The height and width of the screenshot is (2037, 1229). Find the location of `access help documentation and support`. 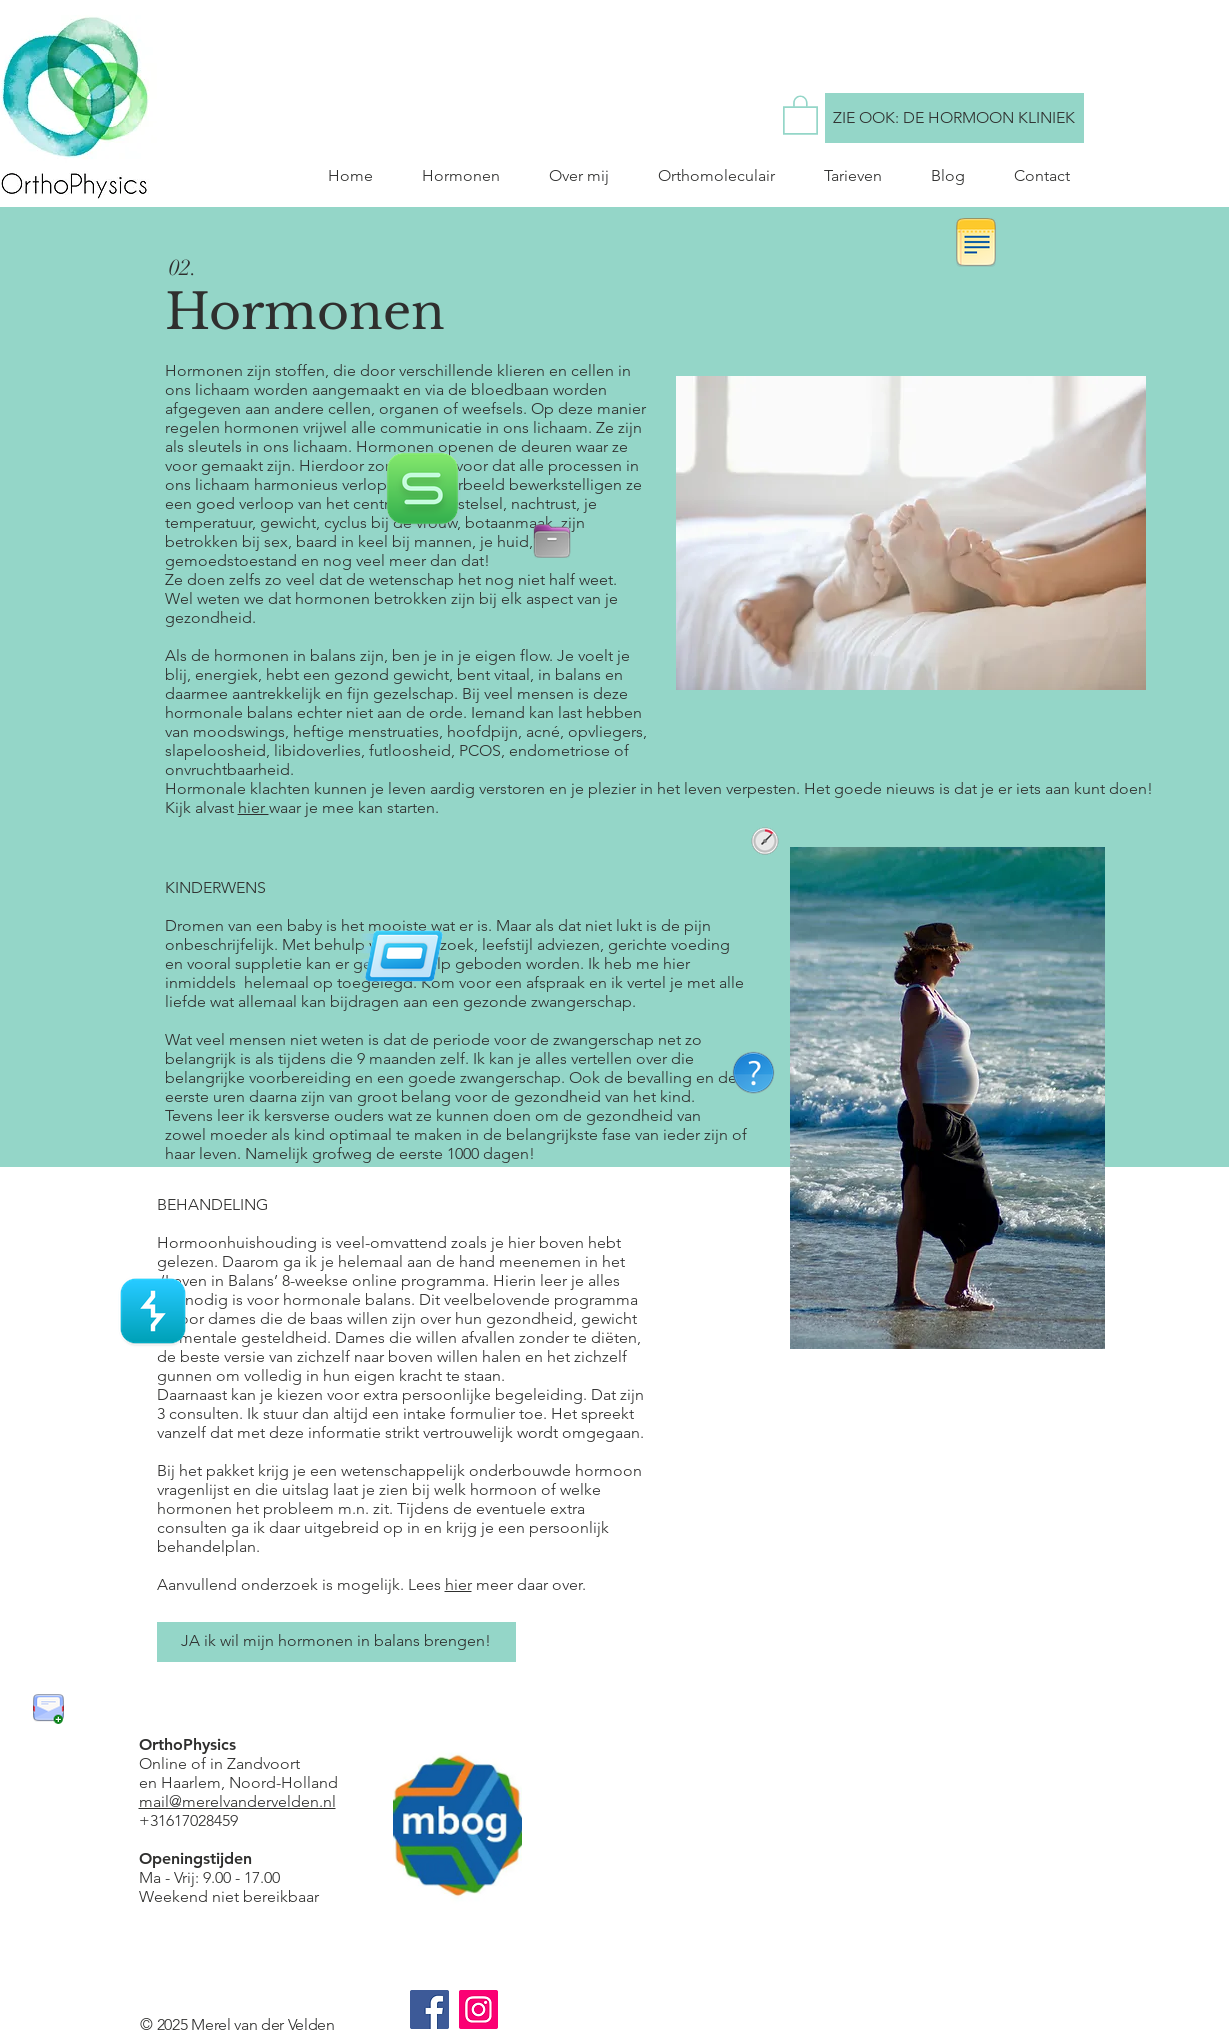

access help documentation and support is located at coordinates (753, 1072).